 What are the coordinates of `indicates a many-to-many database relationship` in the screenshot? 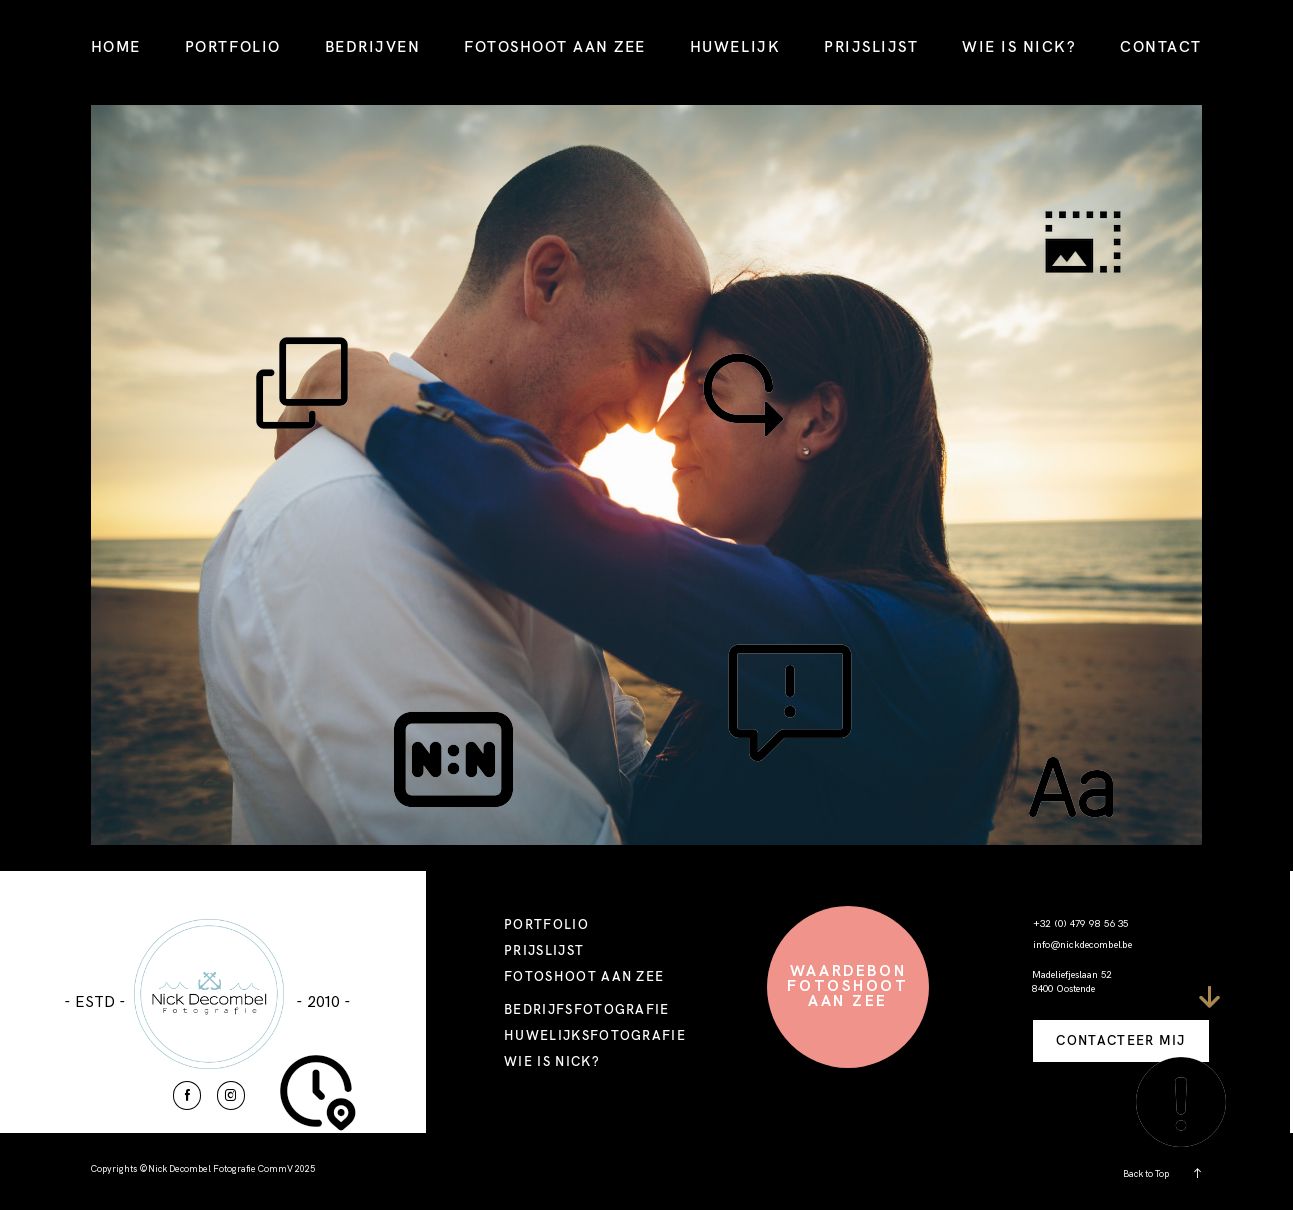 It's located at (453, 759).